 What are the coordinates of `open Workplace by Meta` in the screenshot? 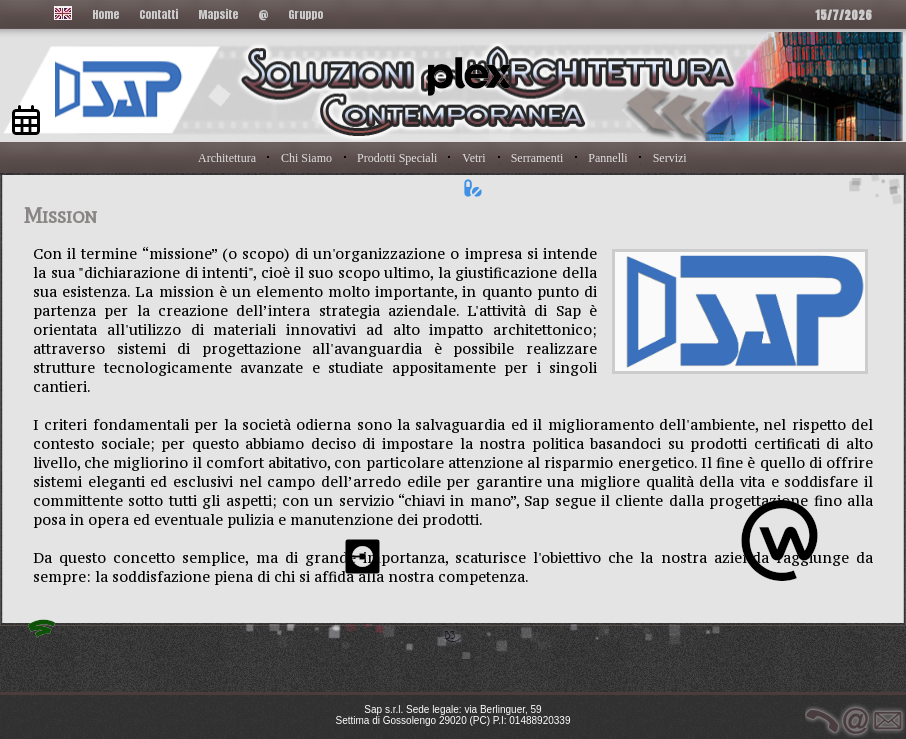 It's located at (779, 540).